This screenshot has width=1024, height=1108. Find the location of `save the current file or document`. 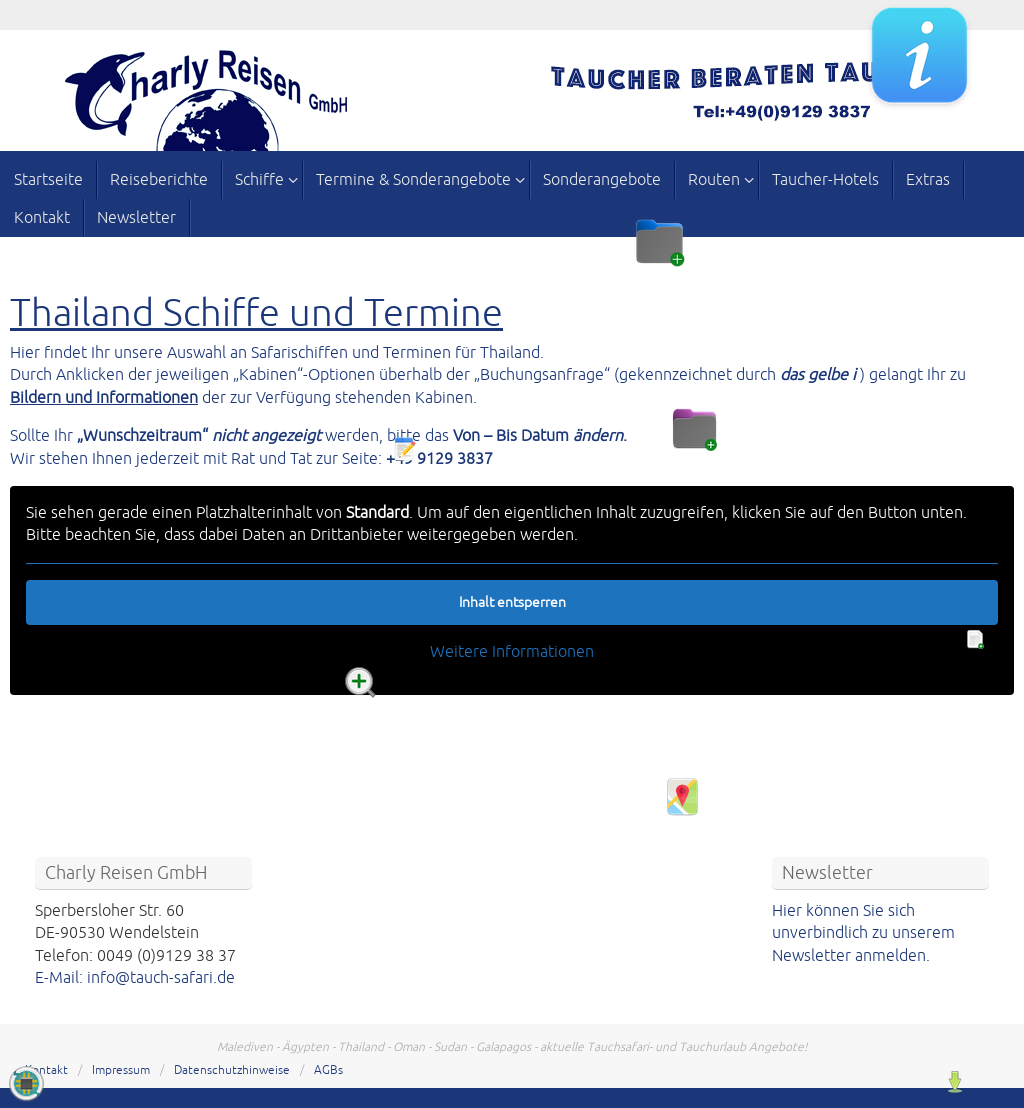

save the current file or document is located at coordinates (955, 1082).